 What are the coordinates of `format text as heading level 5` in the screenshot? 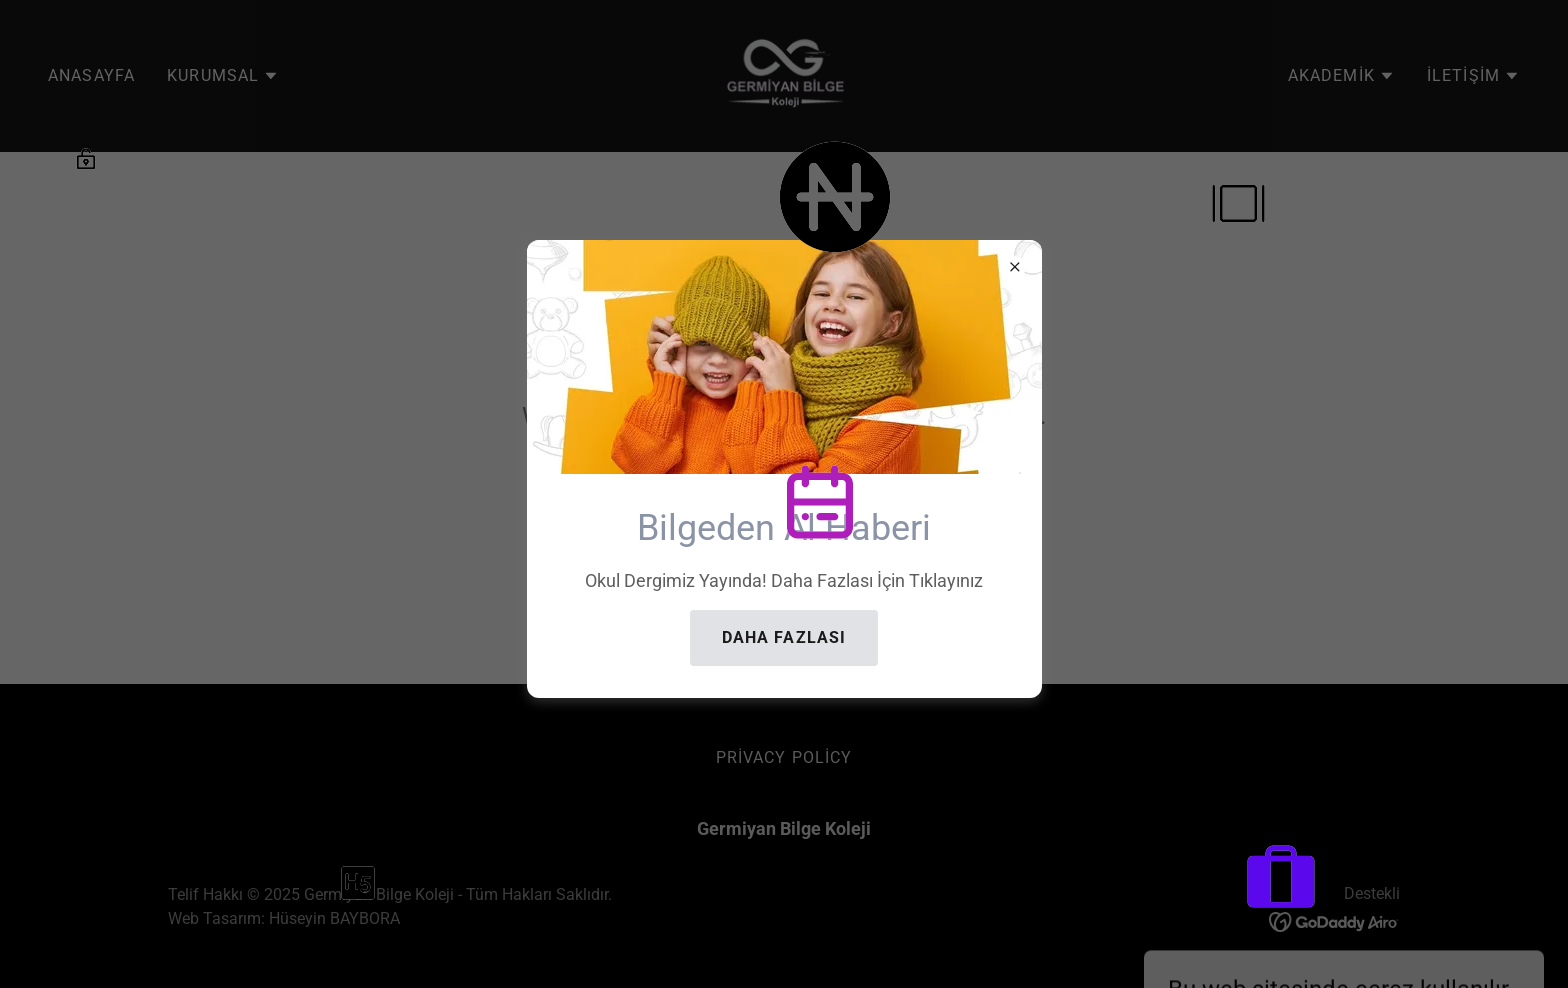 It's located at (358, 883).